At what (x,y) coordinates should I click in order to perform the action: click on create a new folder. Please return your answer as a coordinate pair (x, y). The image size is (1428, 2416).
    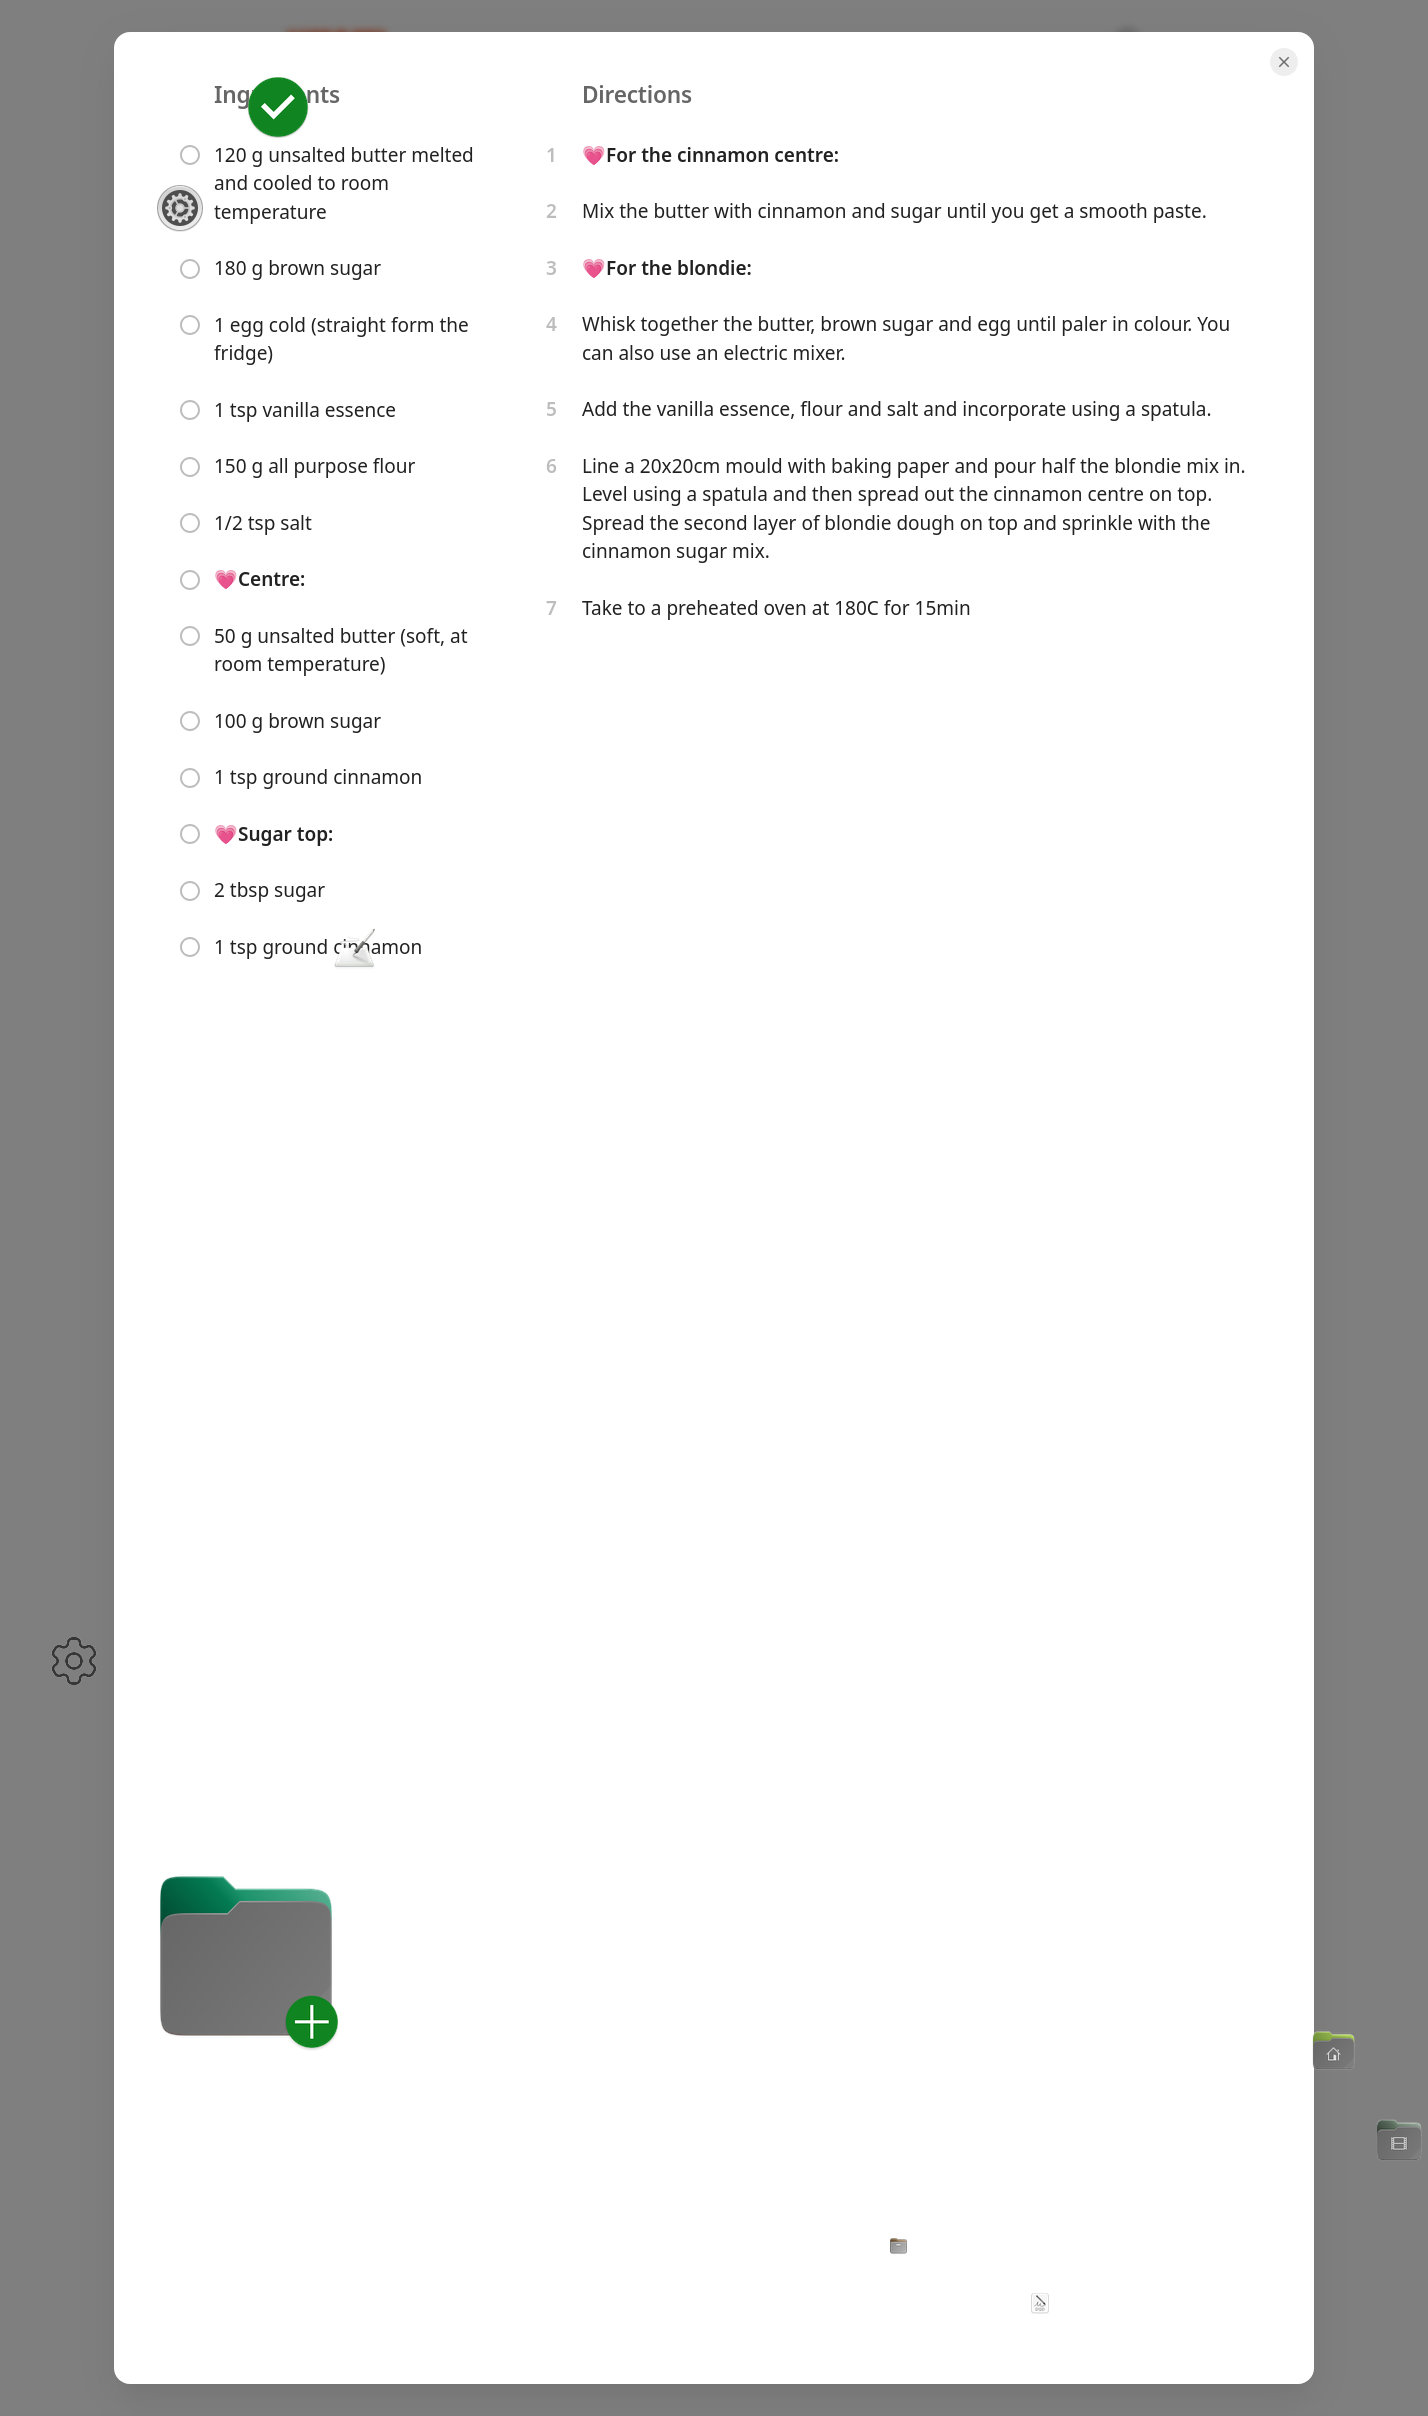
    Looking at the image, I should click on (246, 1956).